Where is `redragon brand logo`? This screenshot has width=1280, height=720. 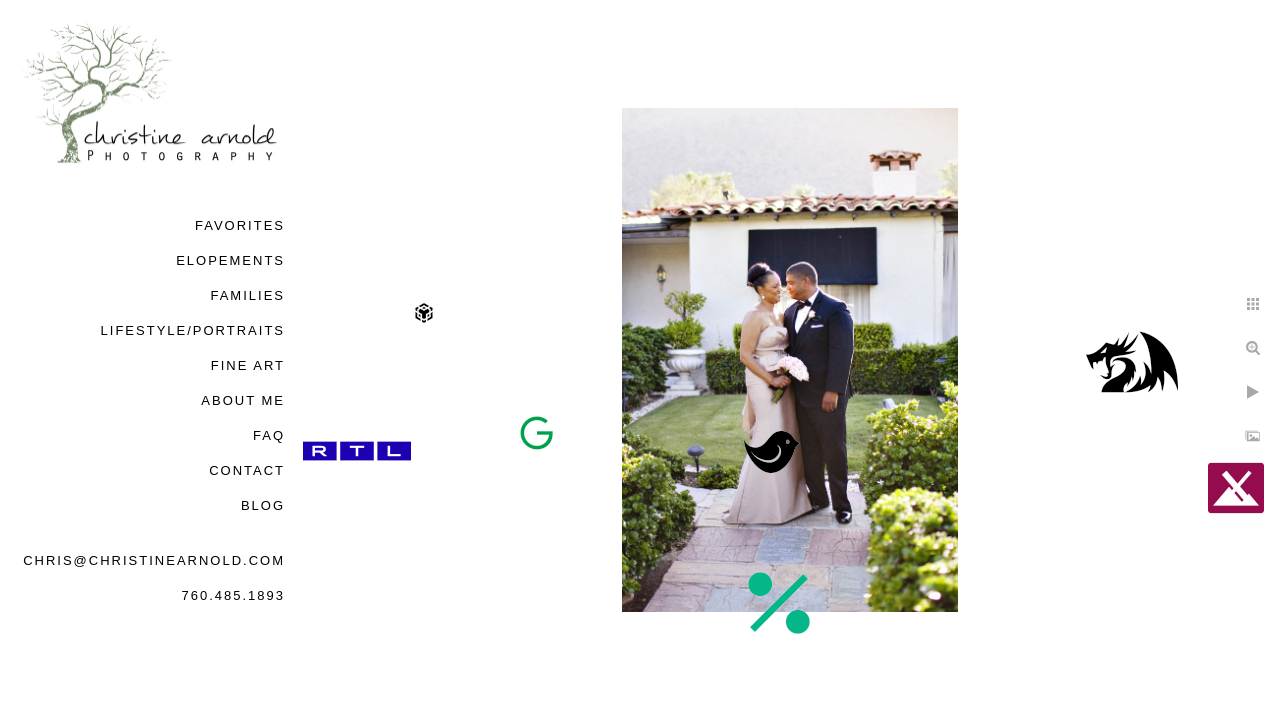 redragon brand logo is located at coordinates (1132, 362).